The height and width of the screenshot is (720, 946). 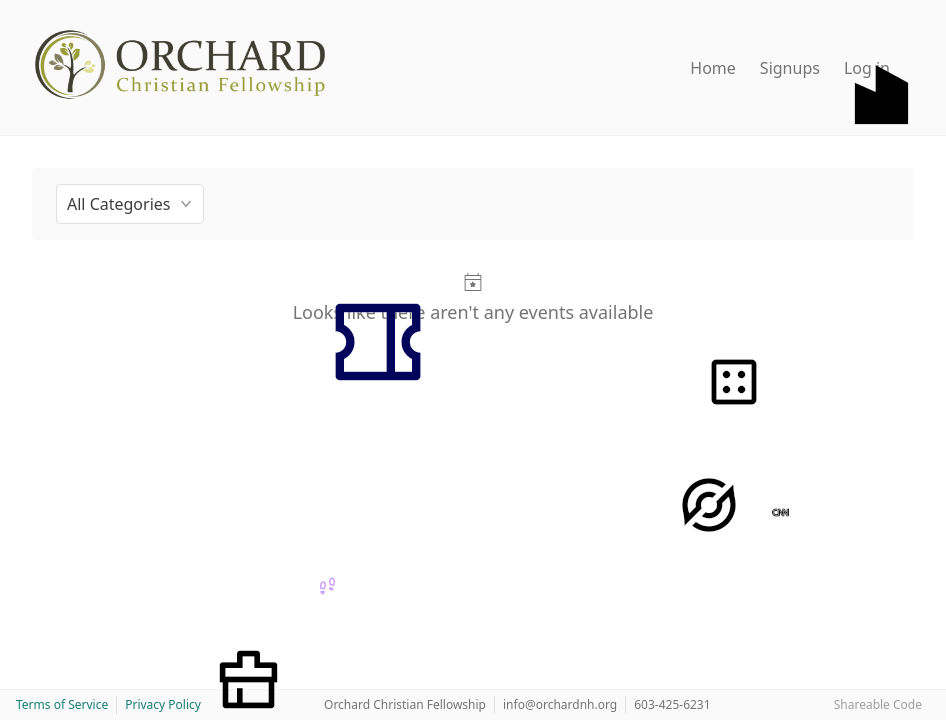 I want to click on randomize or shuffle content, so click(x=734, y=382).